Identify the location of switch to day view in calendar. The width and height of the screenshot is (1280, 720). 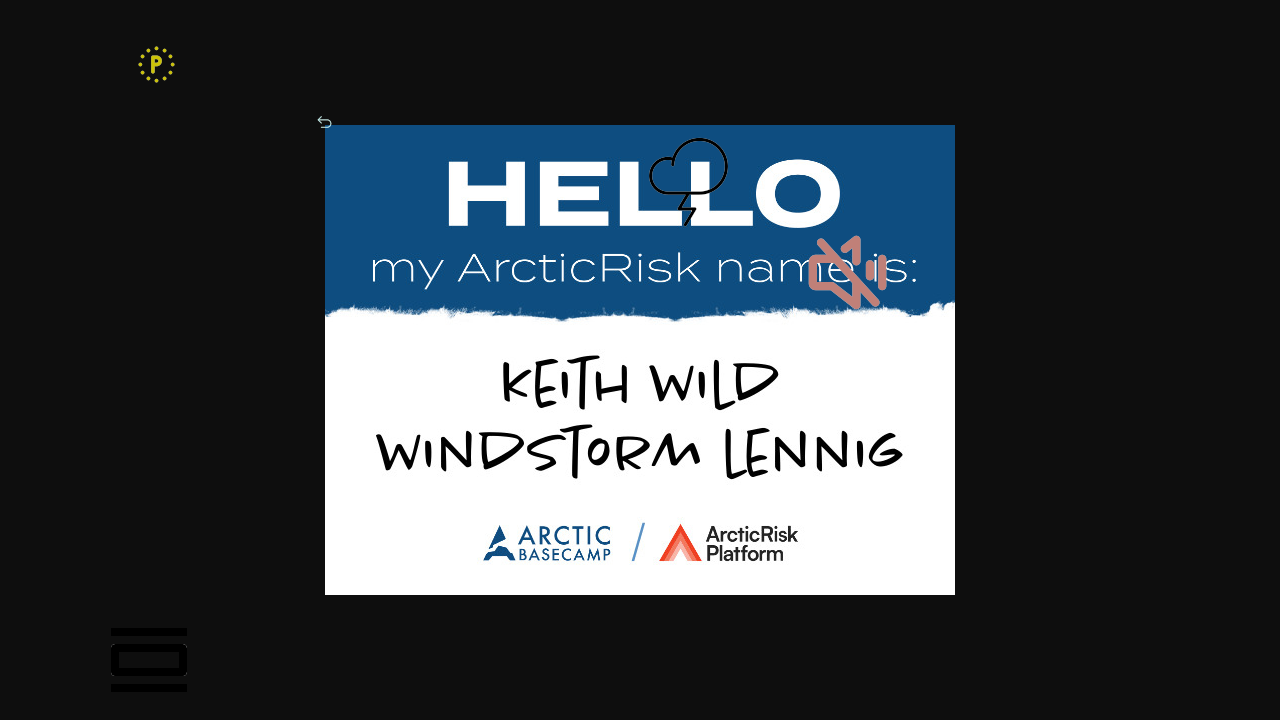
(151, 660).